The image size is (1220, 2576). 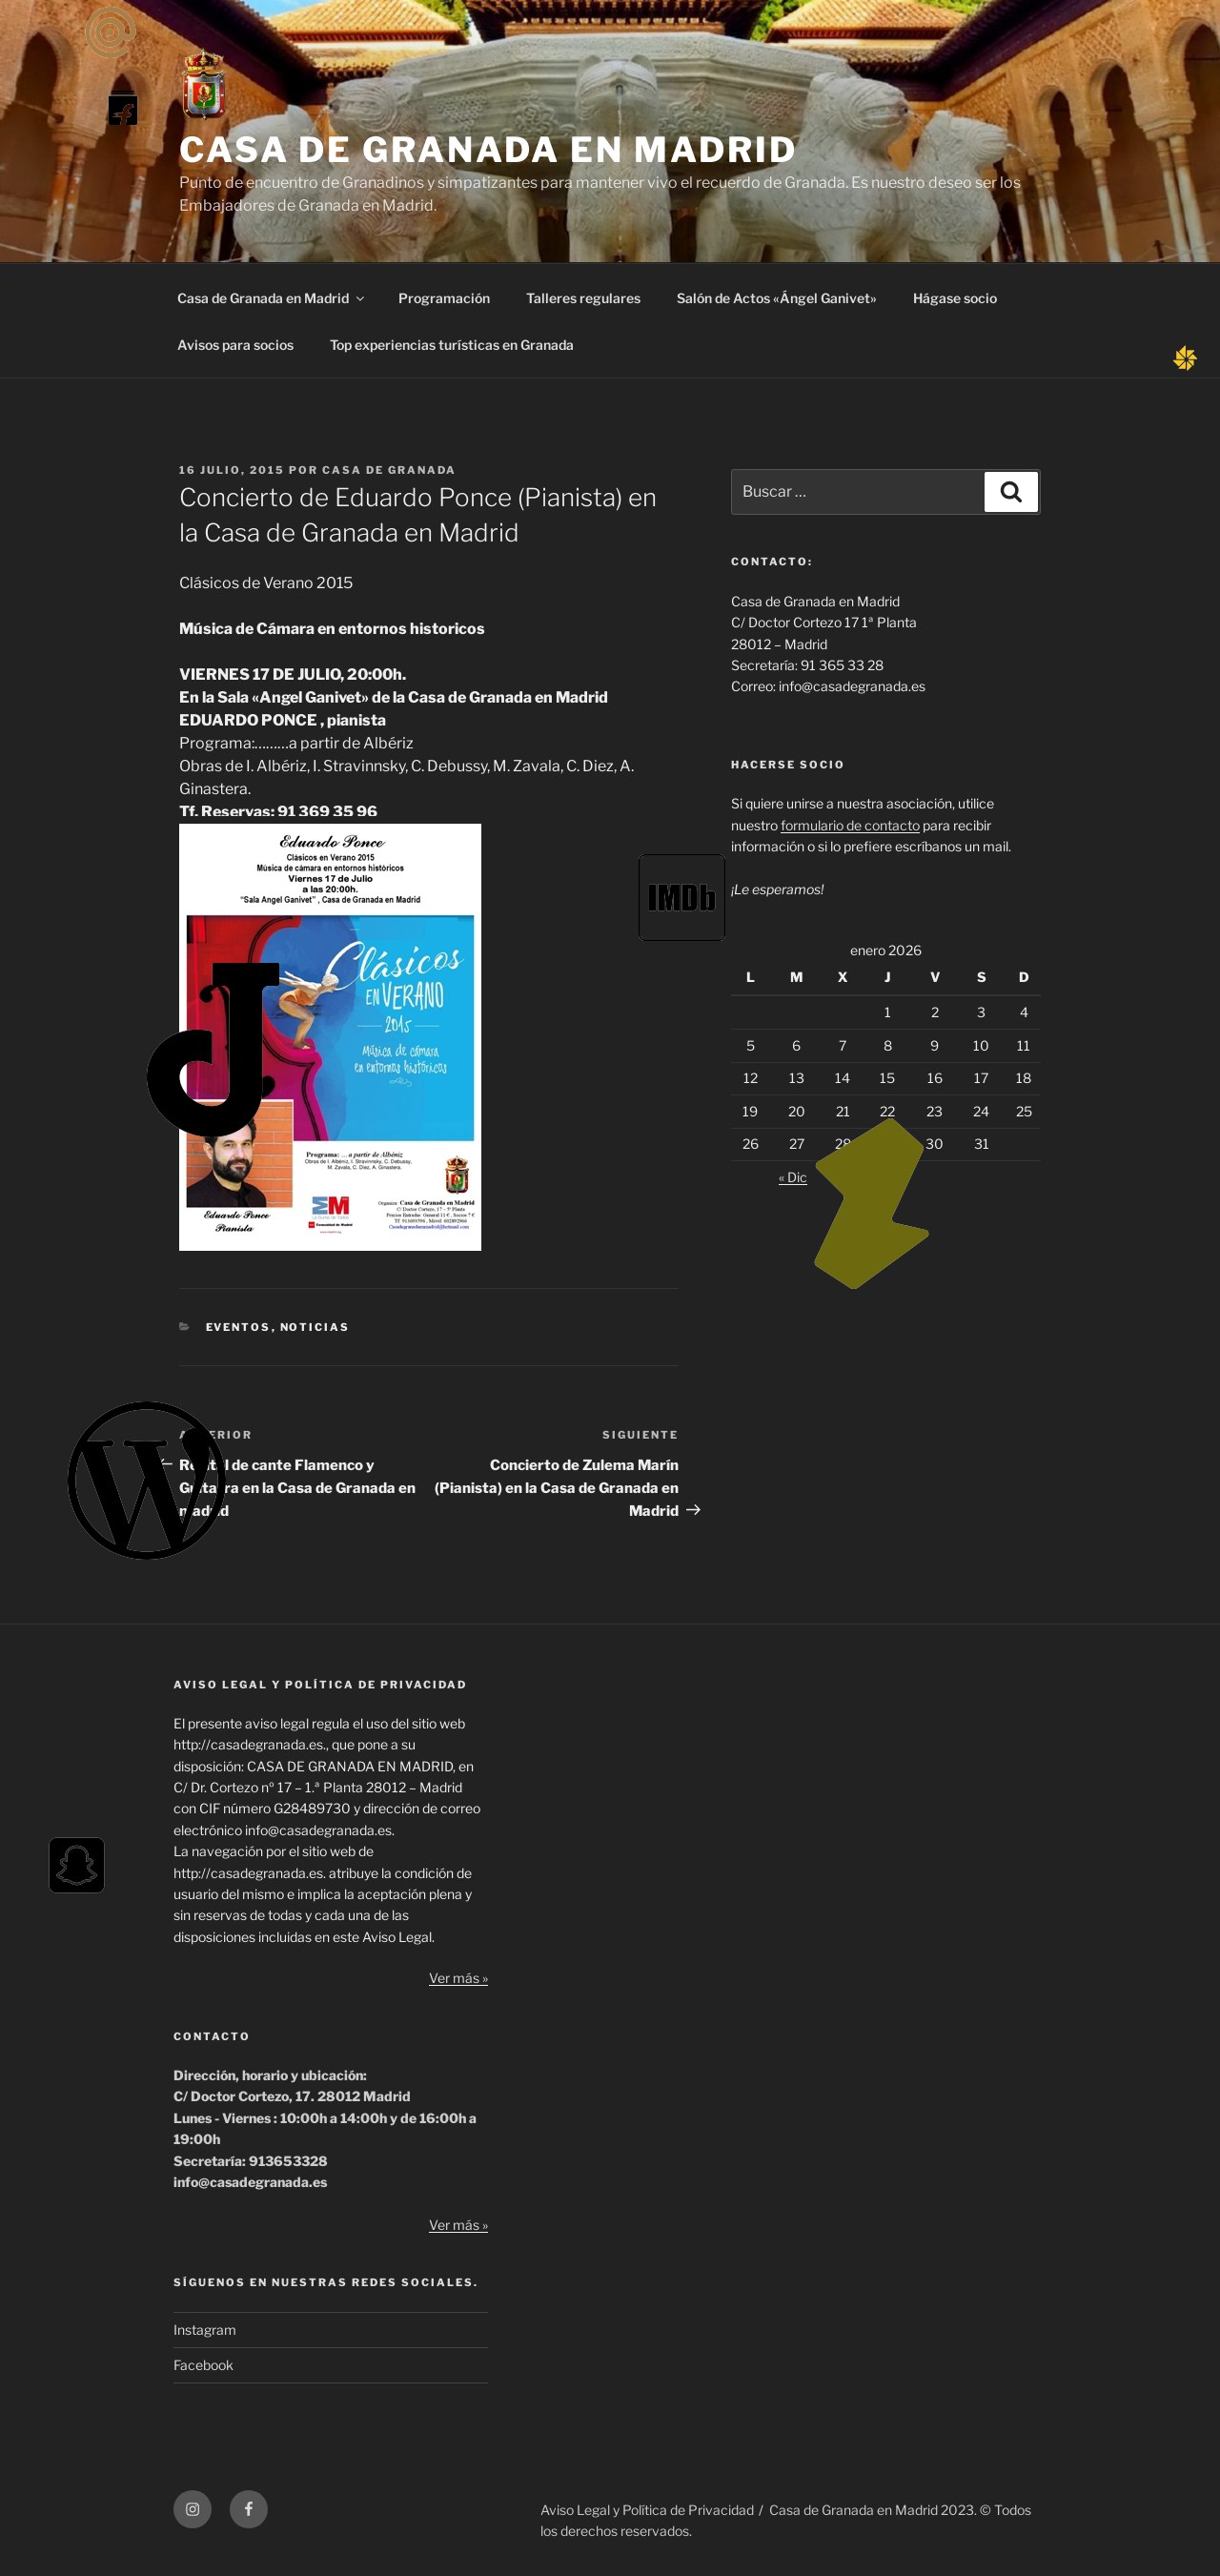 What do you see at coordinates (871, 1203) in the screenshot?
I see `open the Zilch app` at bounding box center [871, 1203].